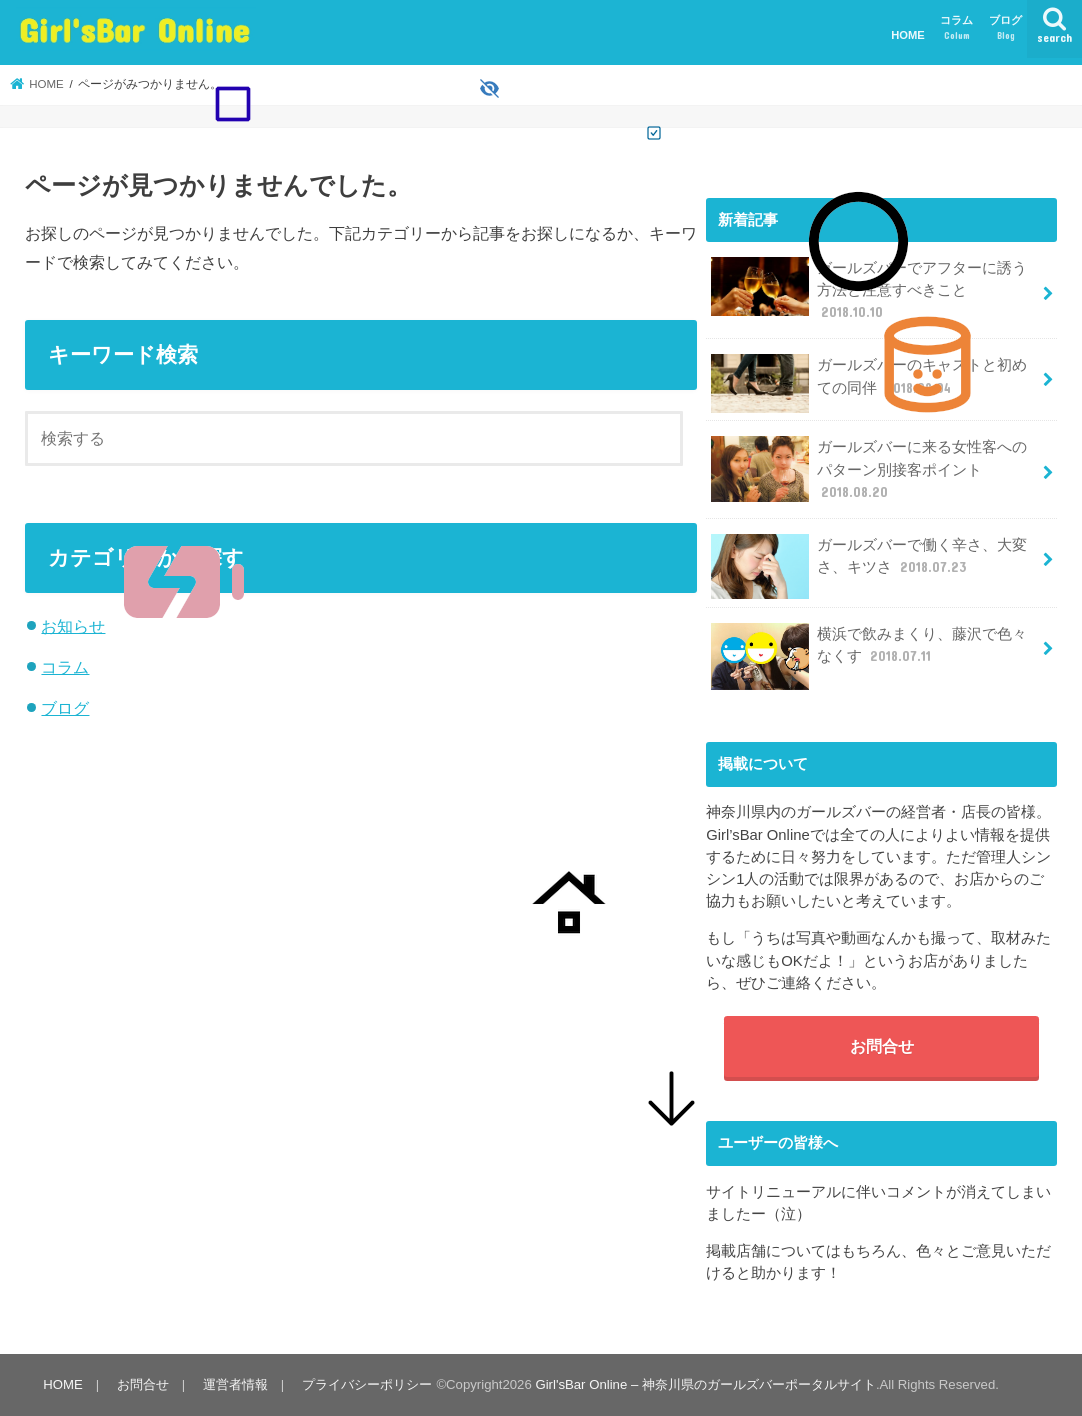 This screenshot has width=1082, height=1416. Describe the element at coordinates (927, 364) in the screenshot. I see `indicates a healthy or happy database status` at that location.